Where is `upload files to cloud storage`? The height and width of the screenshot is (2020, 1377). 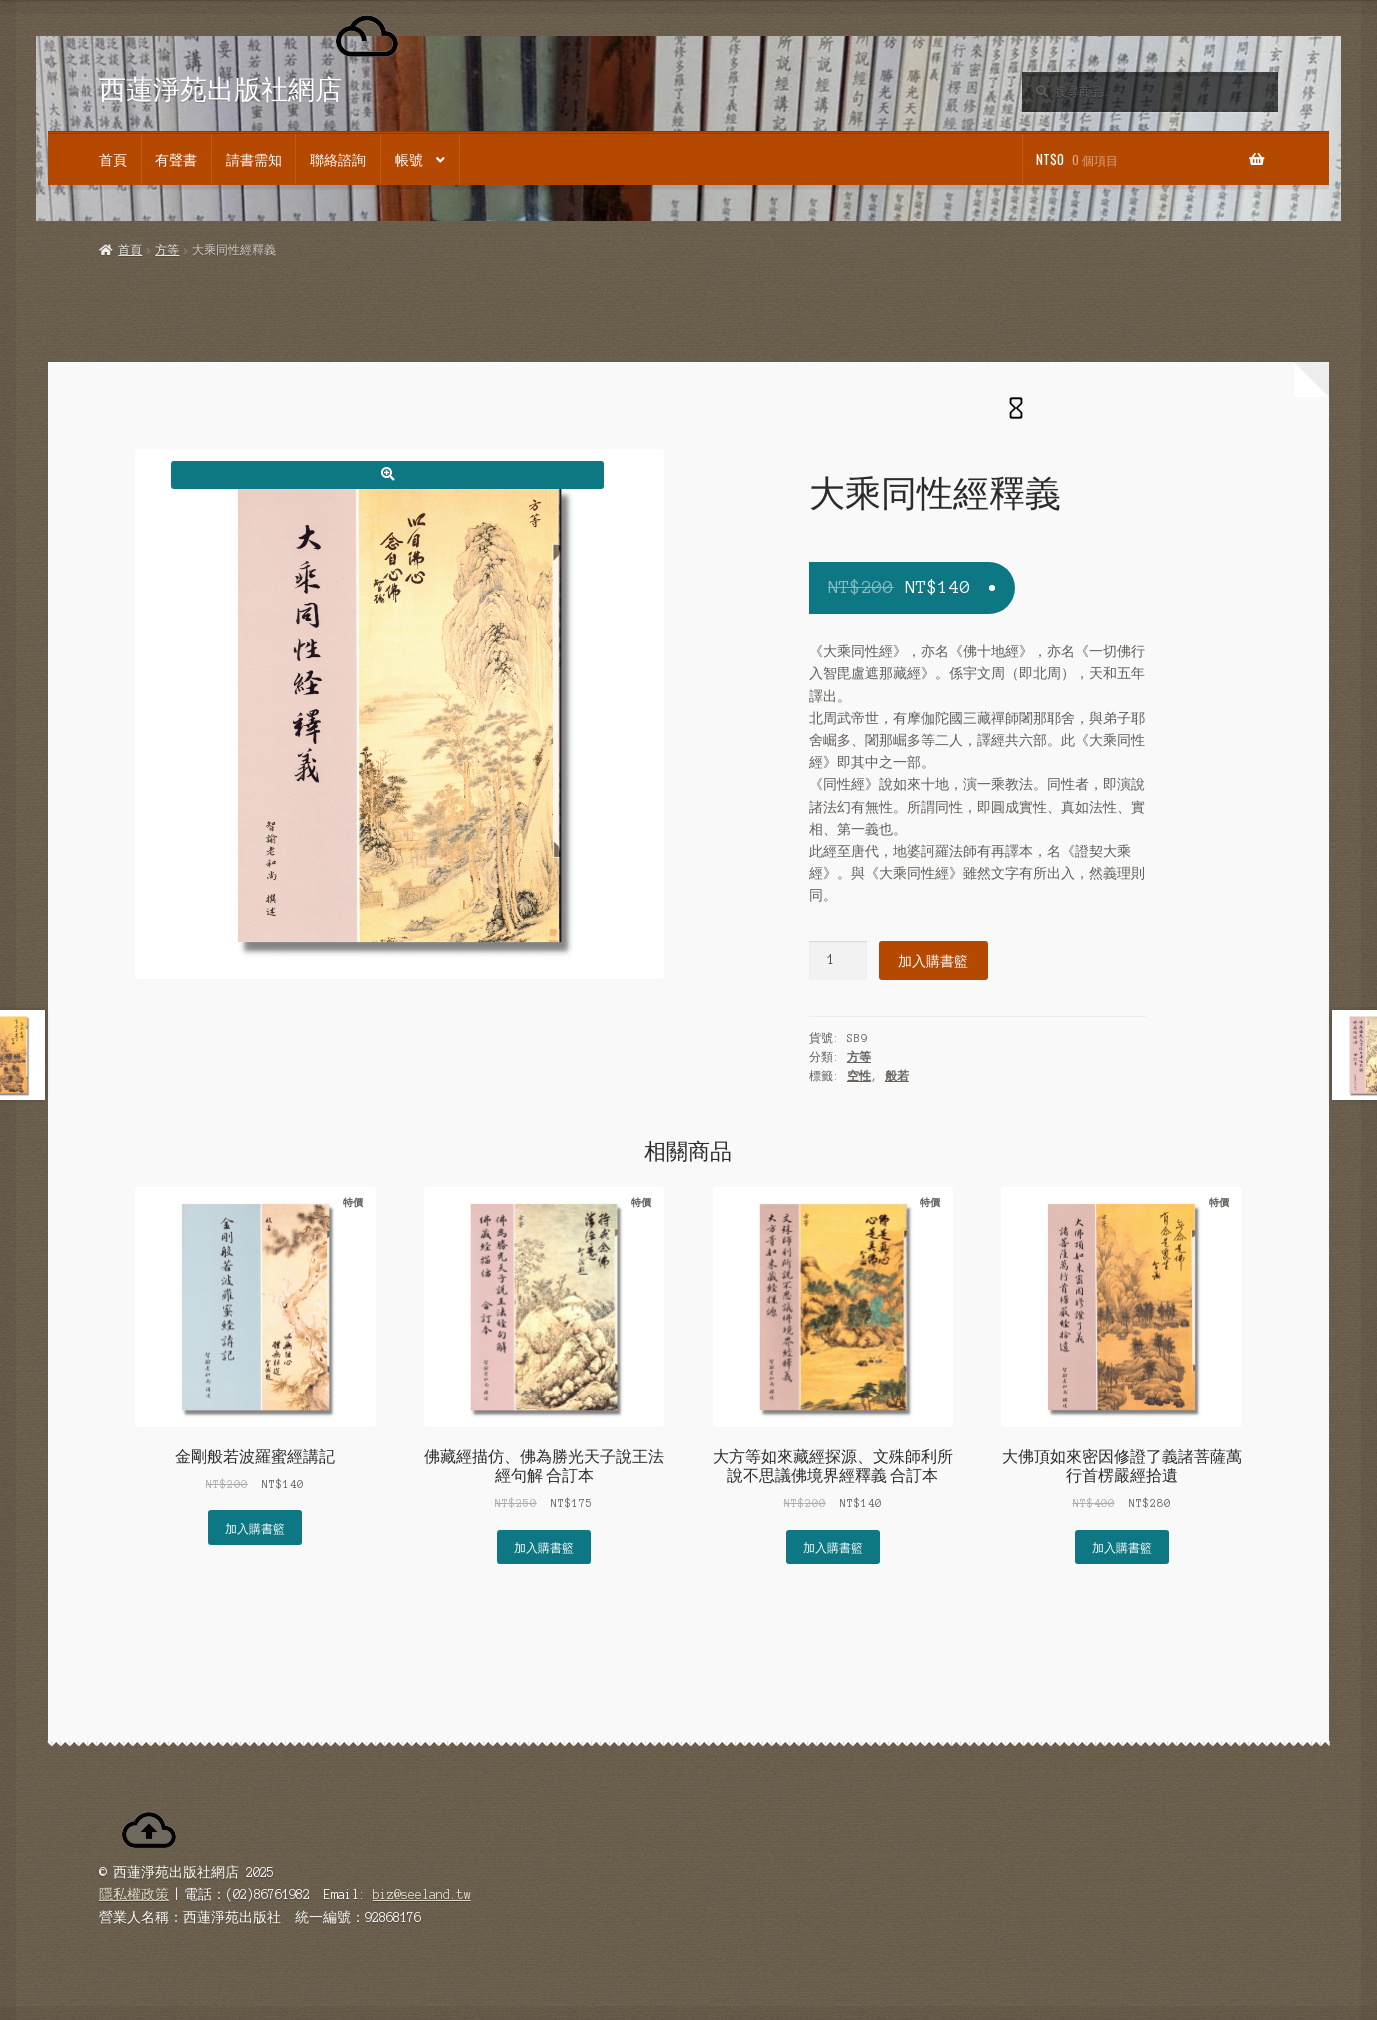 upload files to cloud storage is located at coordinates (149, 1830).